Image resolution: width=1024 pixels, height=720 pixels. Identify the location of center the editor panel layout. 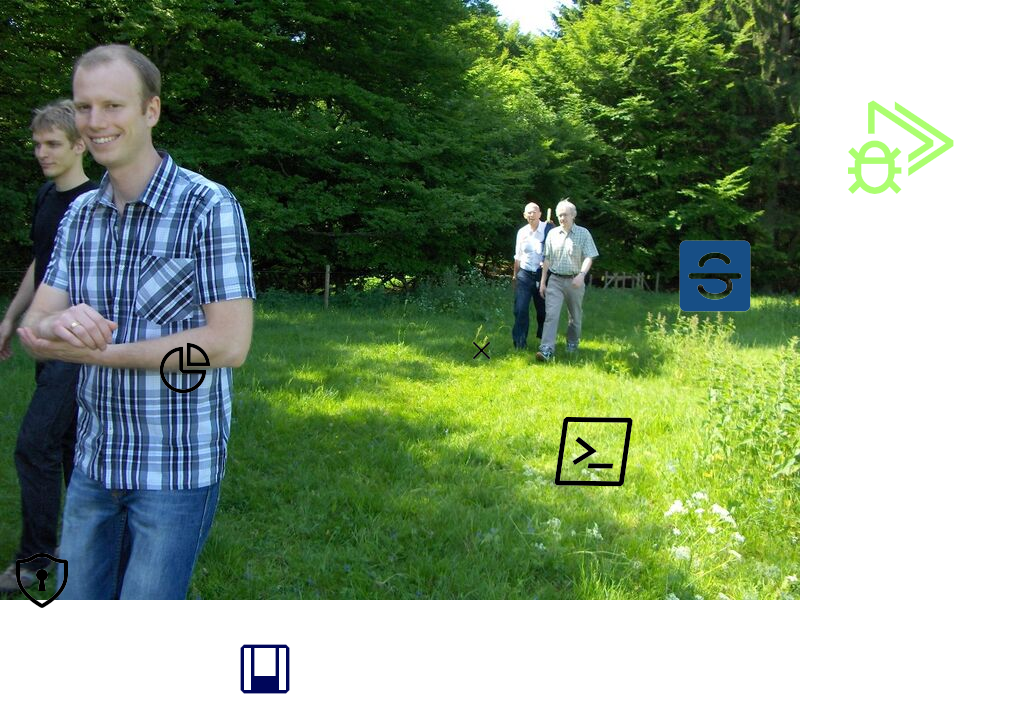
(265, 669).